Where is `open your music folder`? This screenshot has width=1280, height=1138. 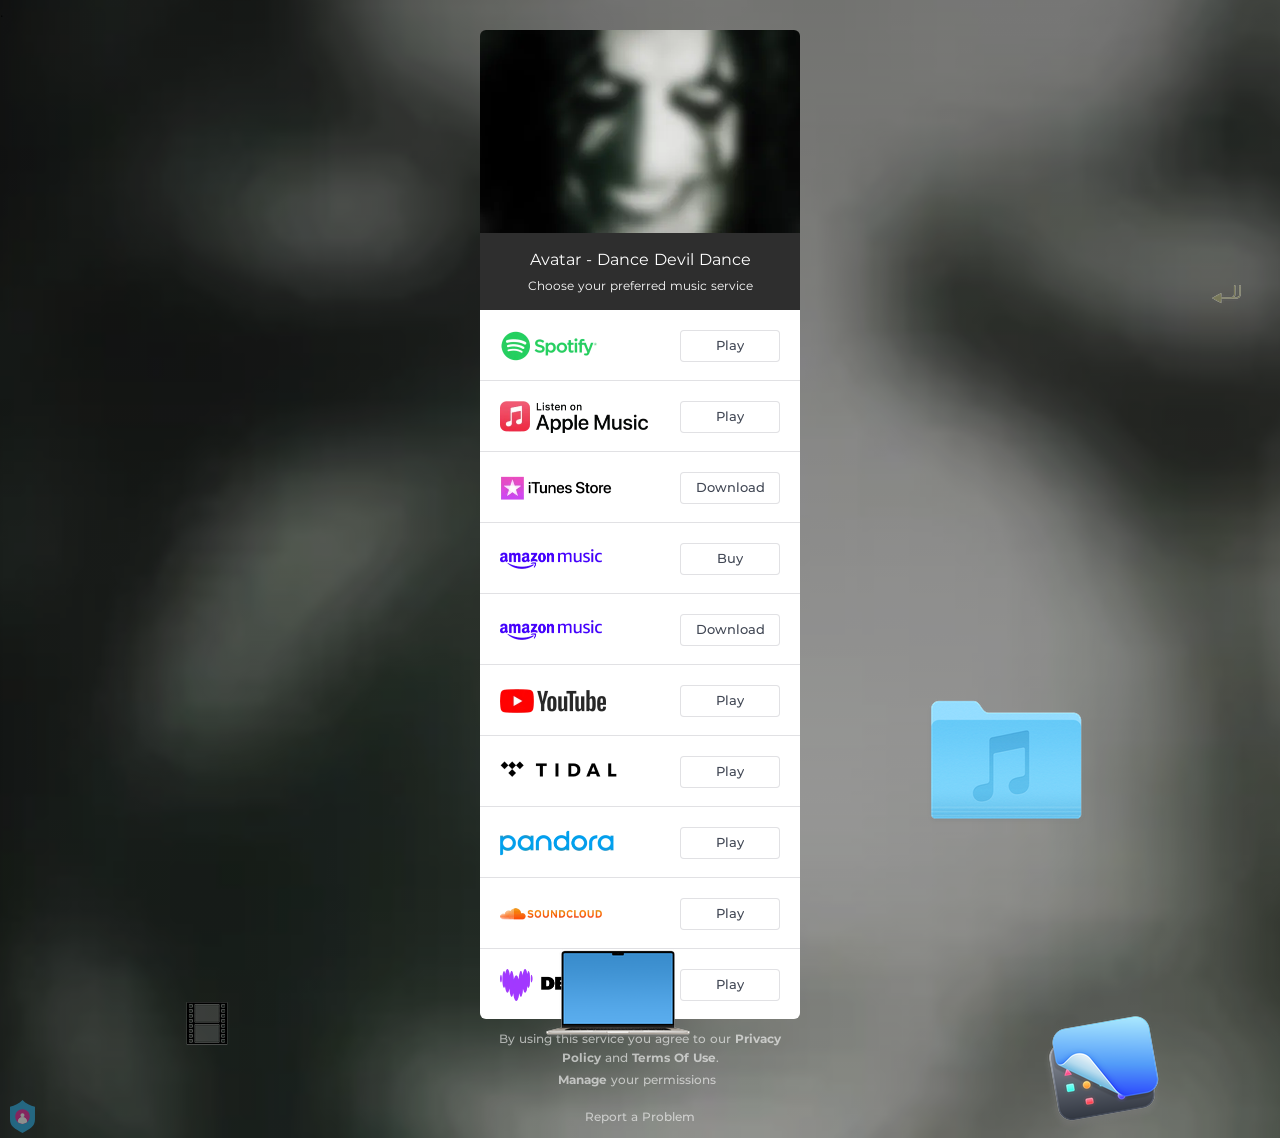 open your music folder is located at coordinates (1006, 760).